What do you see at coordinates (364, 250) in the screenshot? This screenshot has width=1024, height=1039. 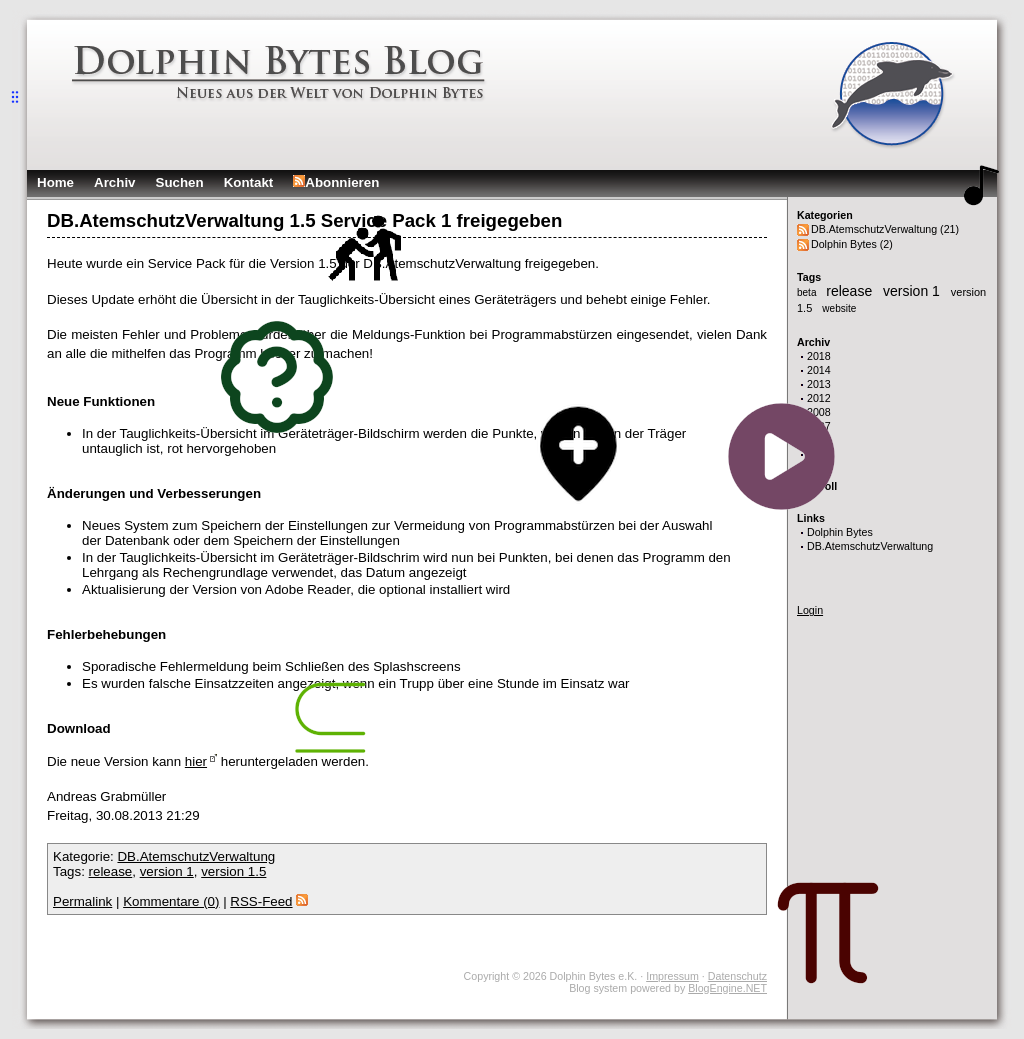 I see `access kabaddi sports content or scores` at bounding box center [364, 250].